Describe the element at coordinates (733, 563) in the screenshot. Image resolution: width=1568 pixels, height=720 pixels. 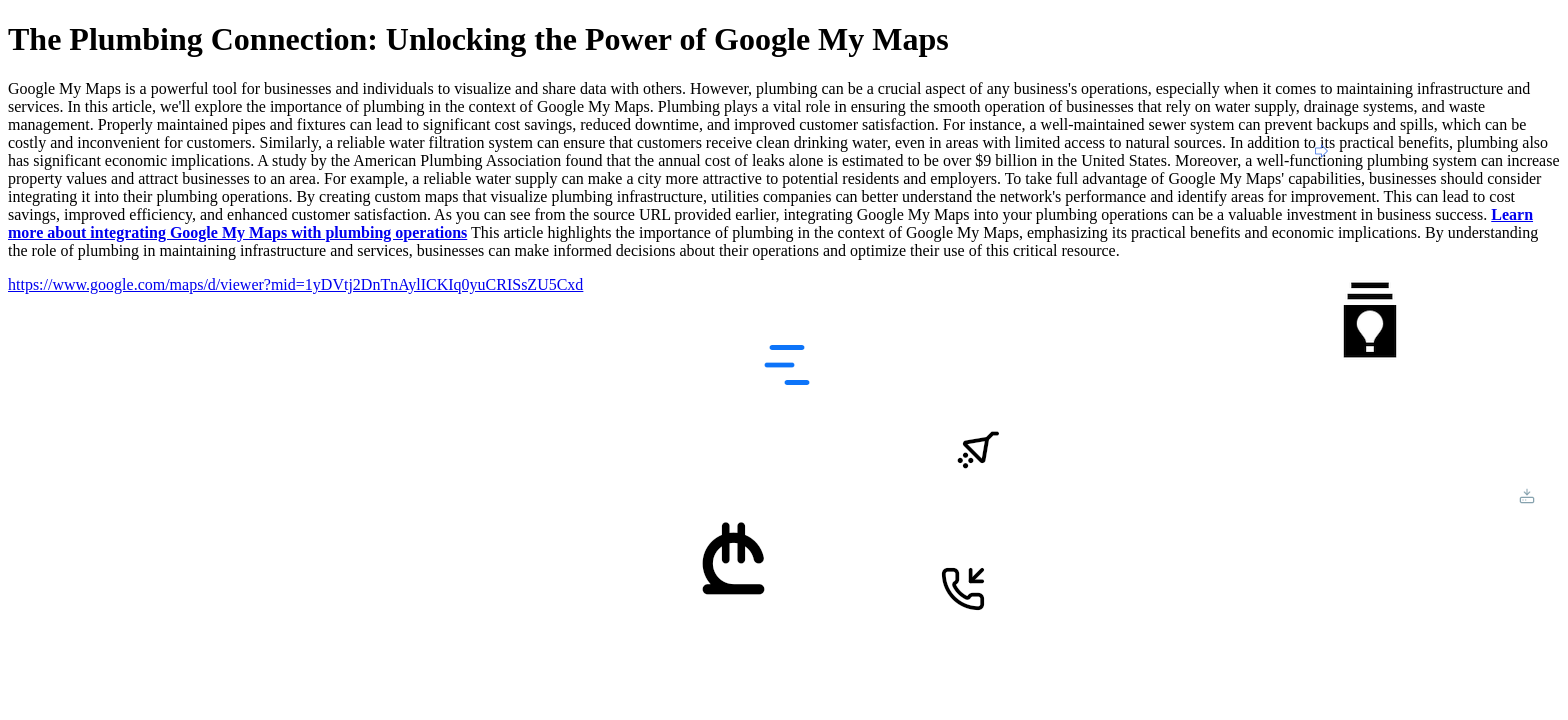
I see `indicates Georgian lari currency` at that location.